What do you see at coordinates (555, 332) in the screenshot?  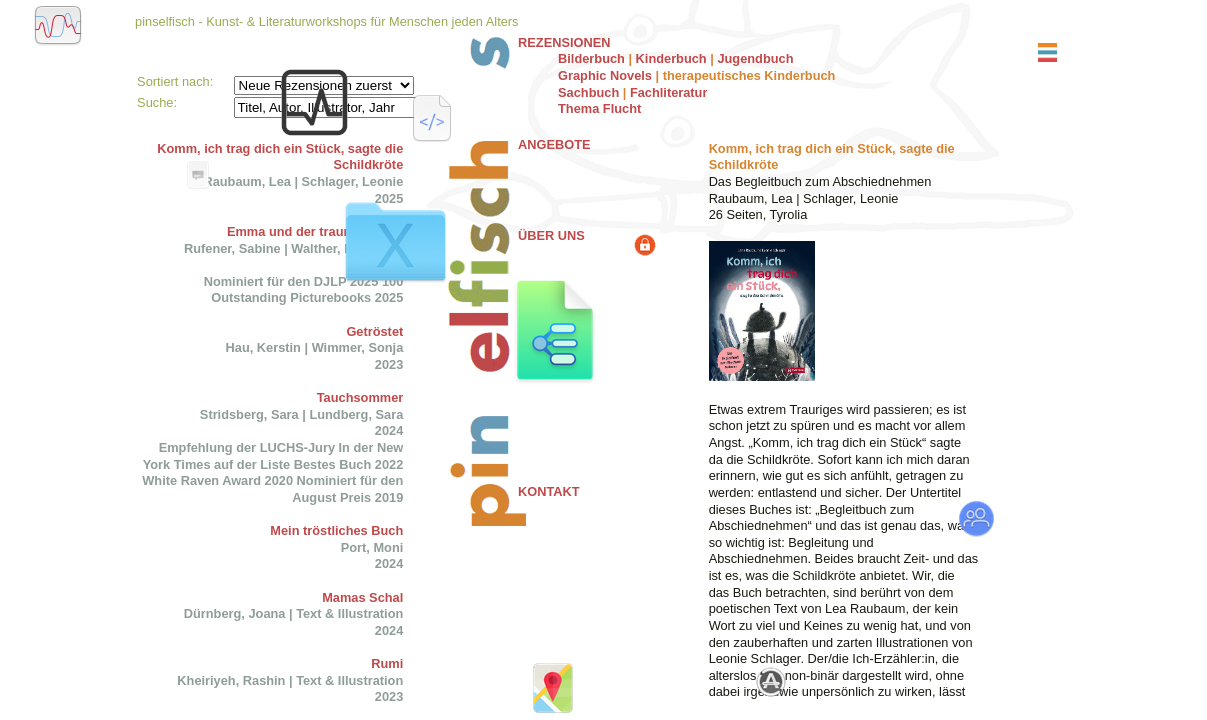 I see `minder mind-mapping file type` at bounding box center [555, 332].